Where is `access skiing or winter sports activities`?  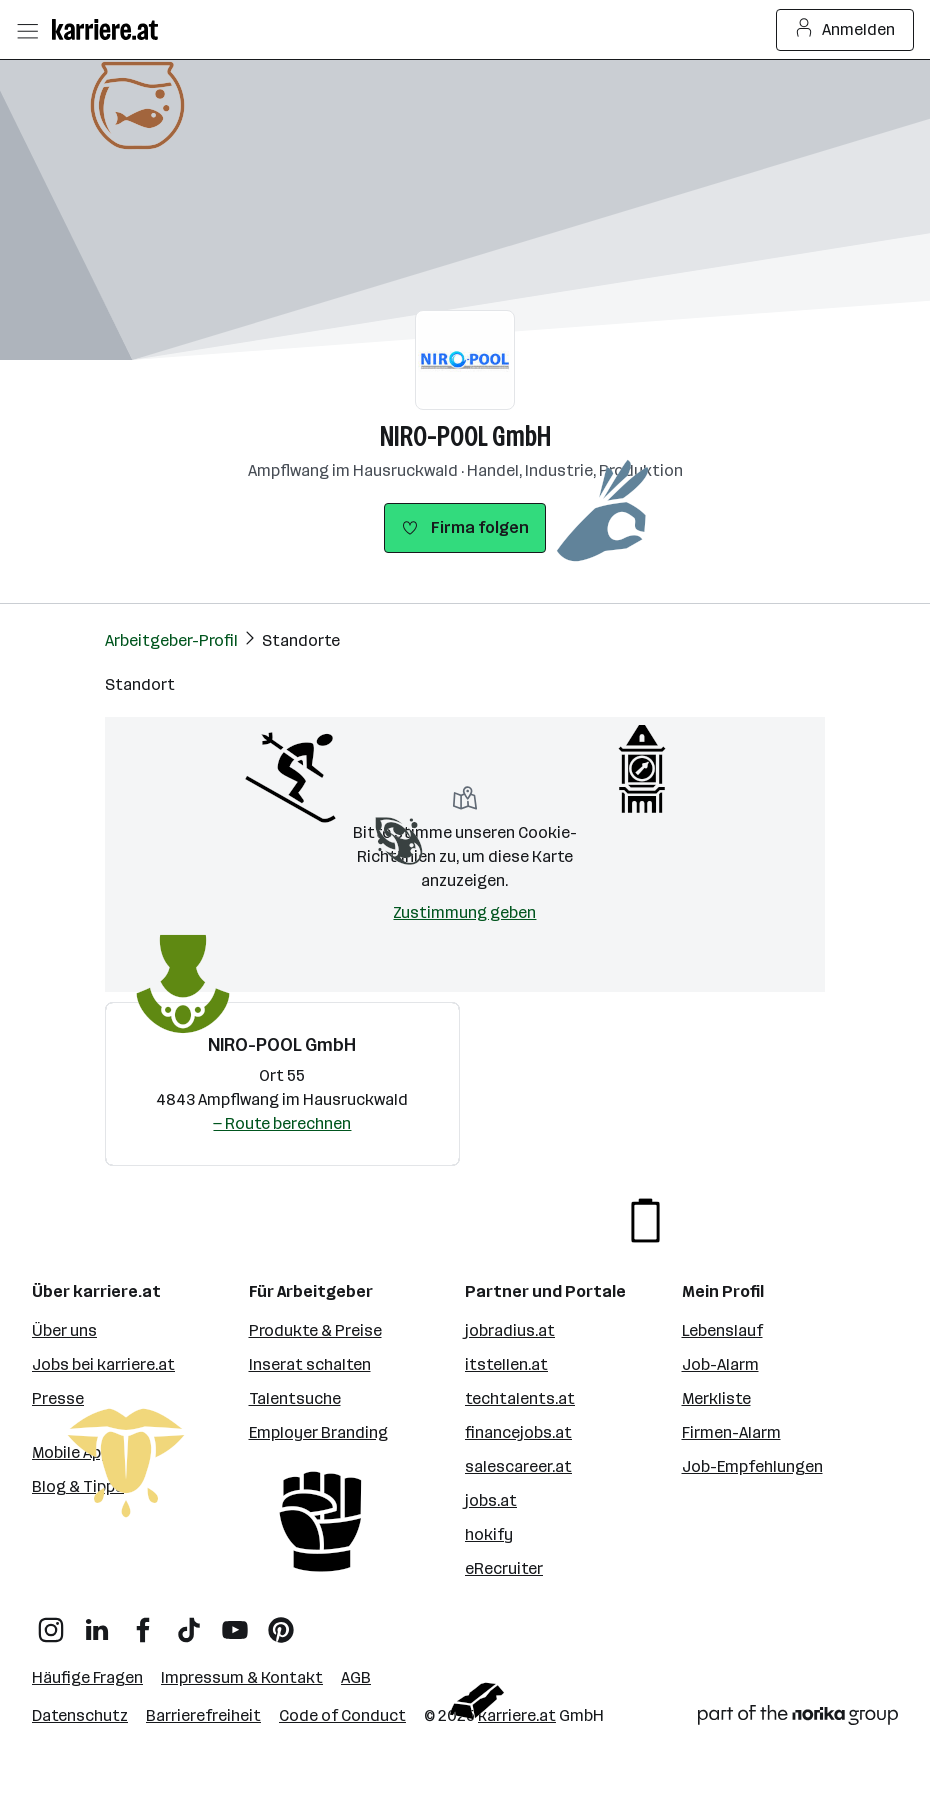 access skiing or winter sports activities is located at coordinates (290, 777).